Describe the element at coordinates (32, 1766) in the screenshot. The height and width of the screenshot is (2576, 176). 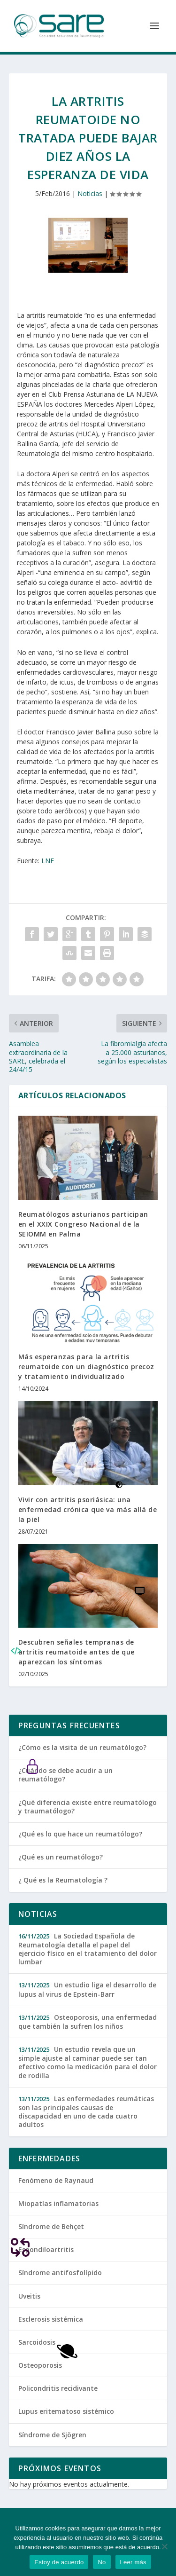
I see `indicates a locked or secured item` at that location.